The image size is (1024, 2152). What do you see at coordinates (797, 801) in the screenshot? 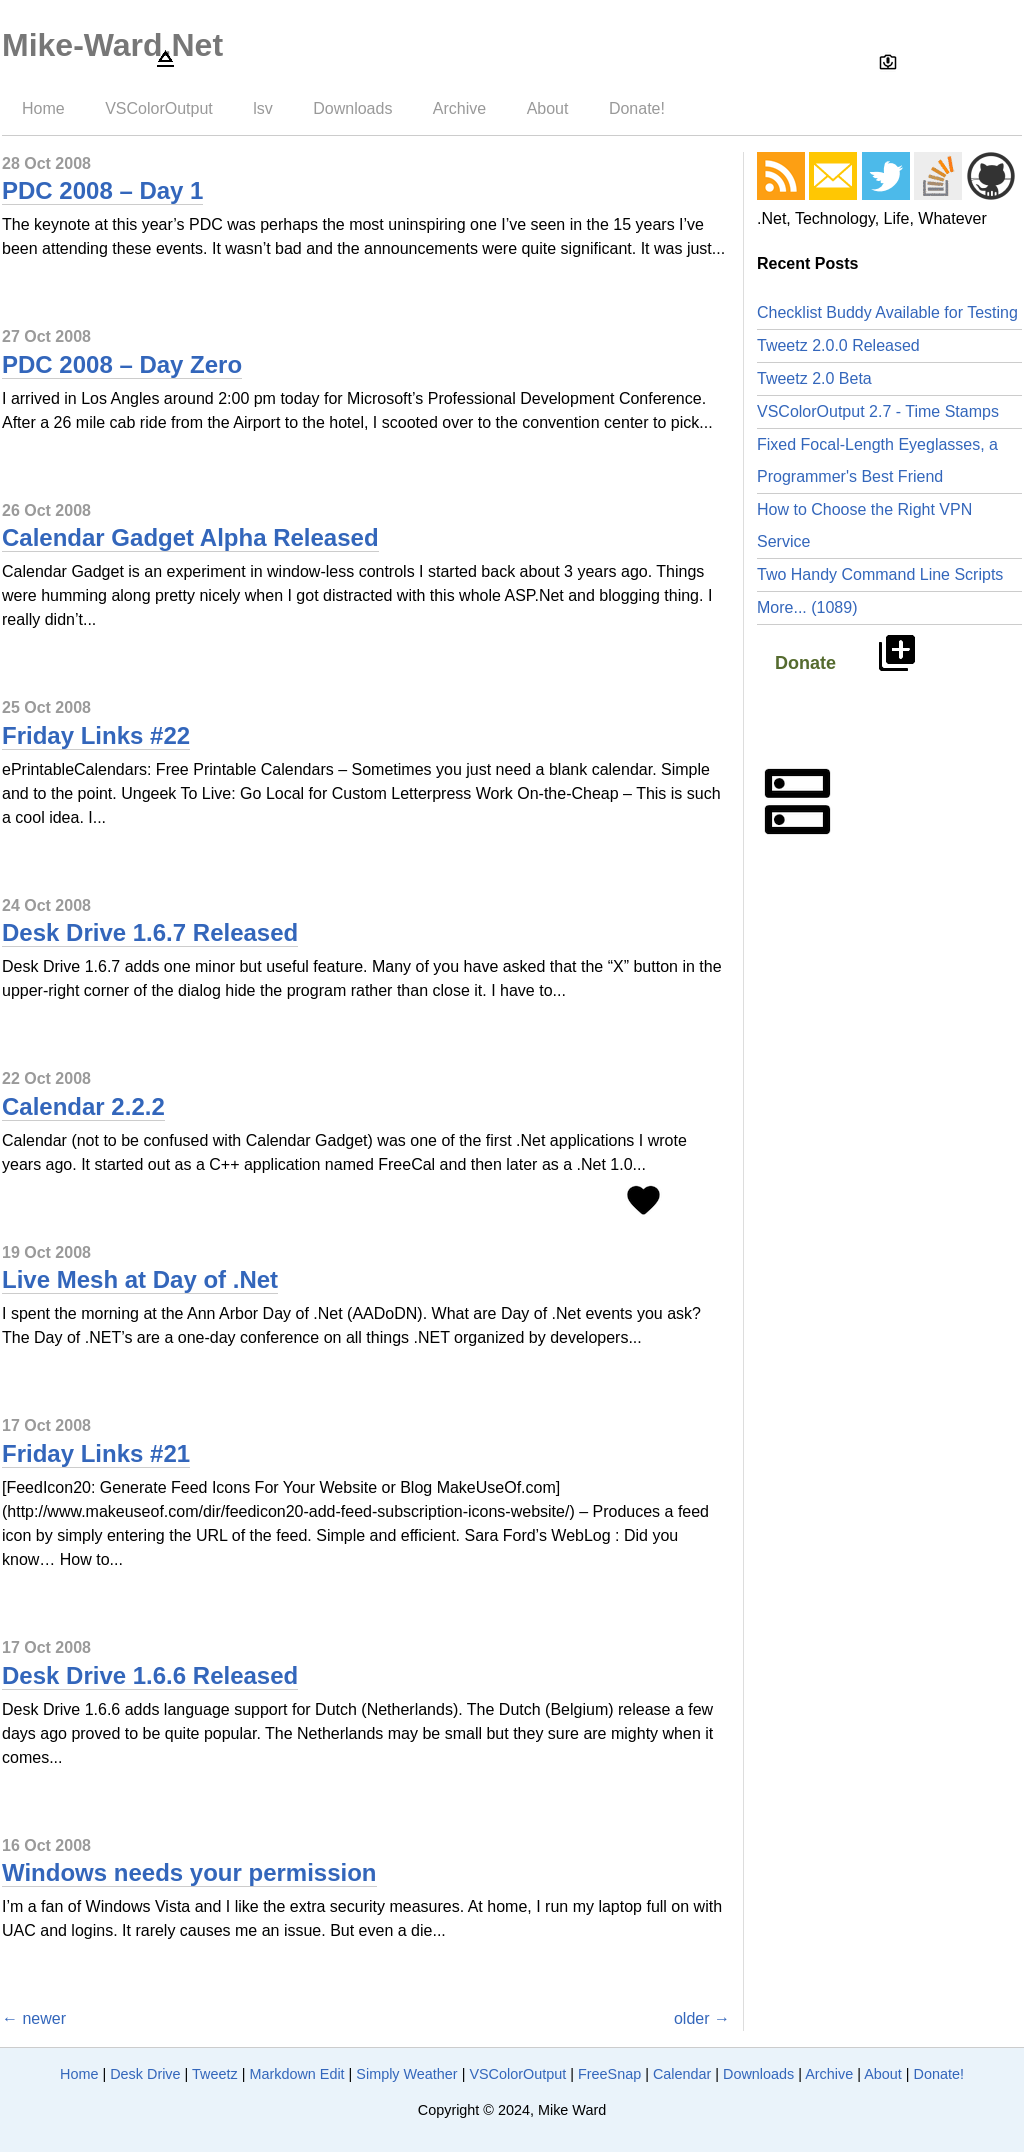
I see `access server or DNS settings` at bounding box center [797, 801].